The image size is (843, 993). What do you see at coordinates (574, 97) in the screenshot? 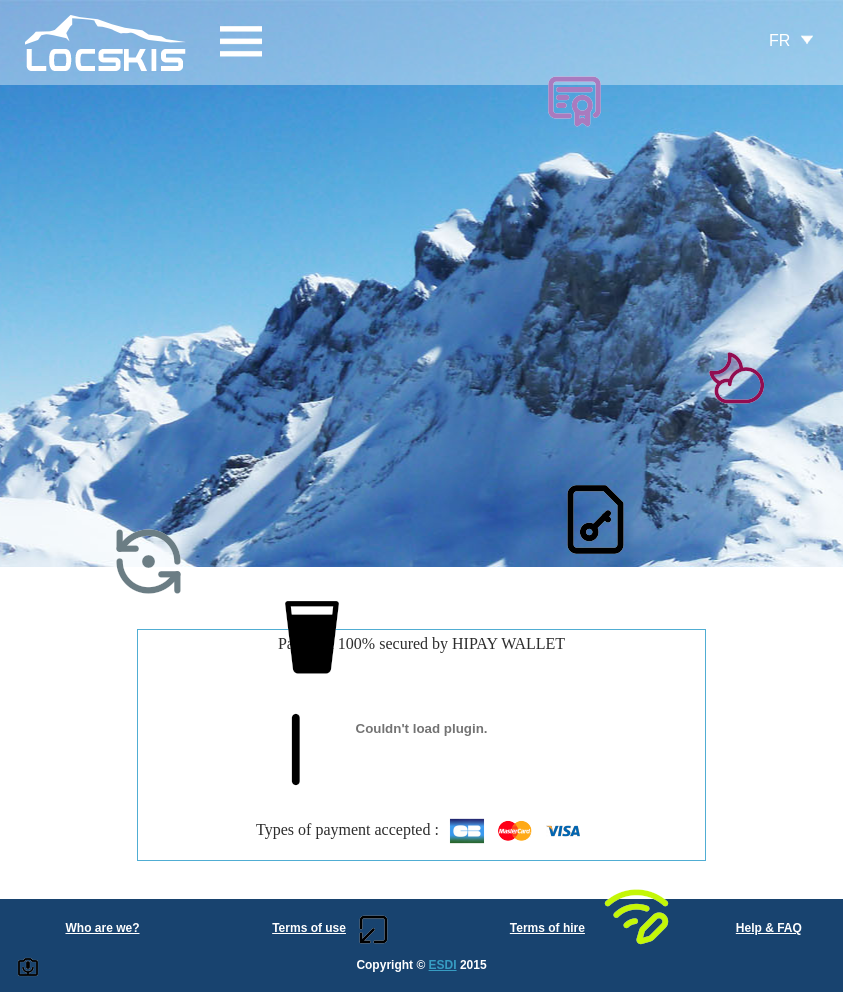
I see `view certificate or credential details` at bounding box center [574, 97].